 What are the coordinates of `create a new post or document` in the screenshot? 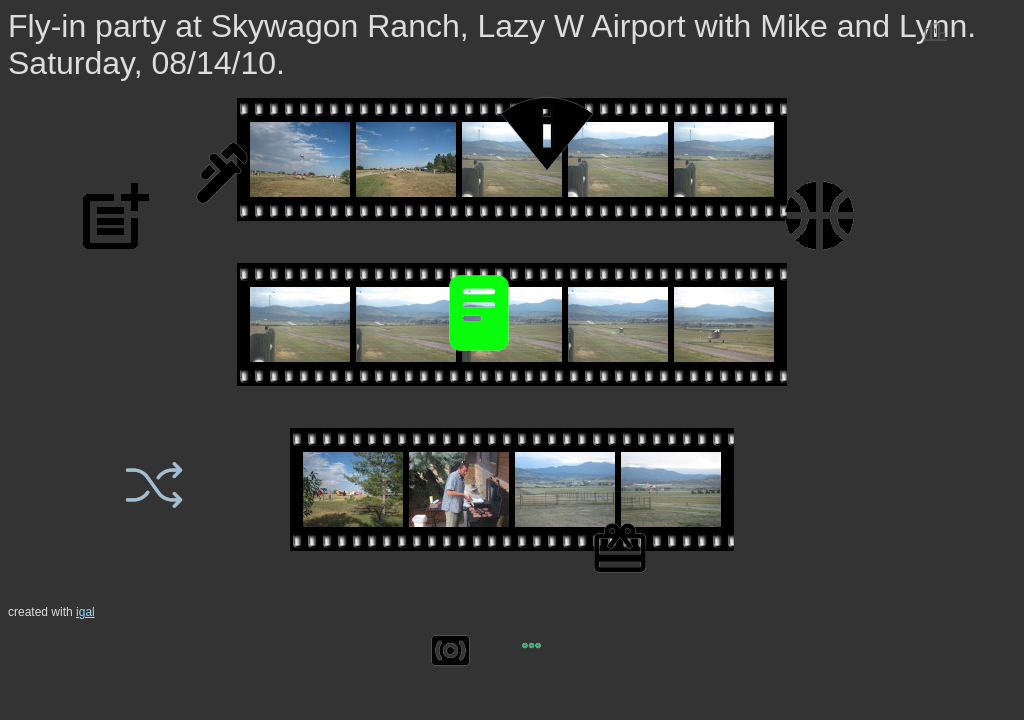 It's located at (114, 218).